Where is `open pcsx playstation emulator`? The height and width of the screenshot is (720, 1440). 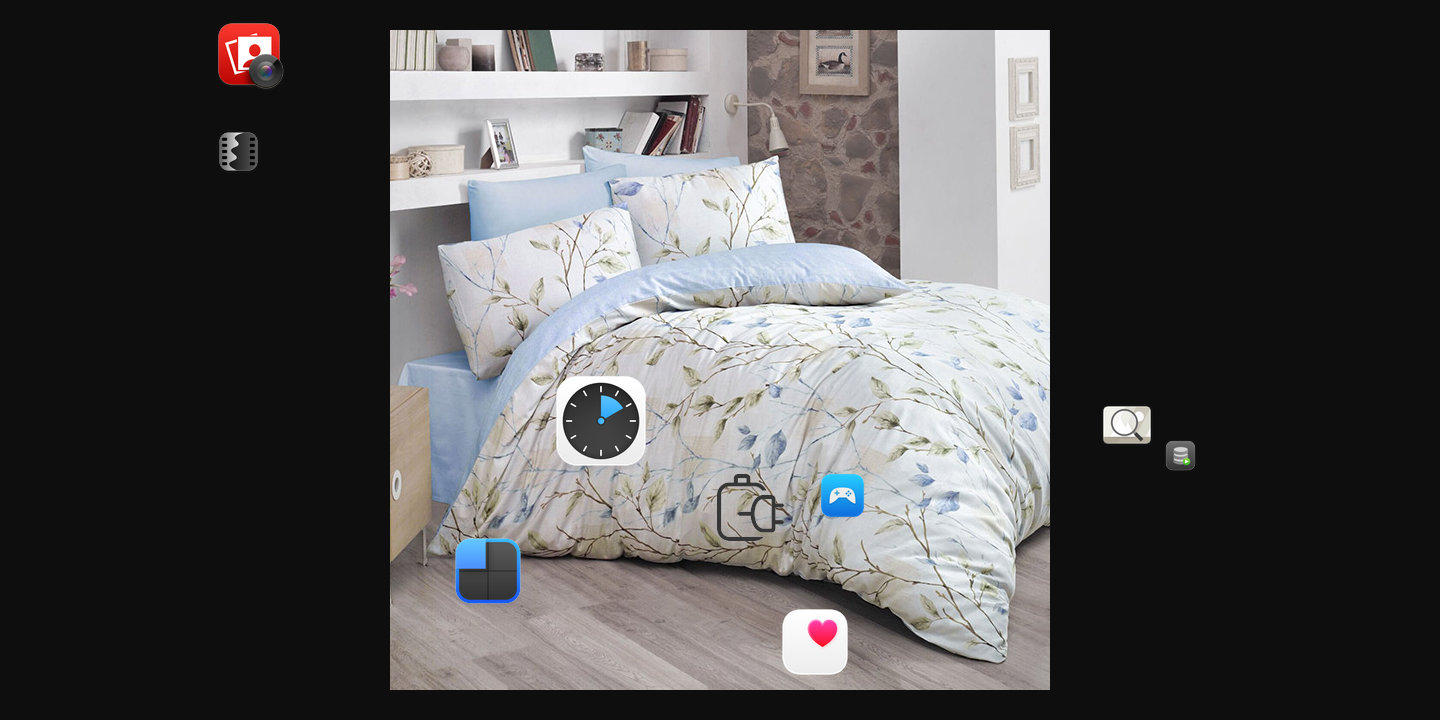 open pcsx playstation emulator is located at coordinates (842, 495).